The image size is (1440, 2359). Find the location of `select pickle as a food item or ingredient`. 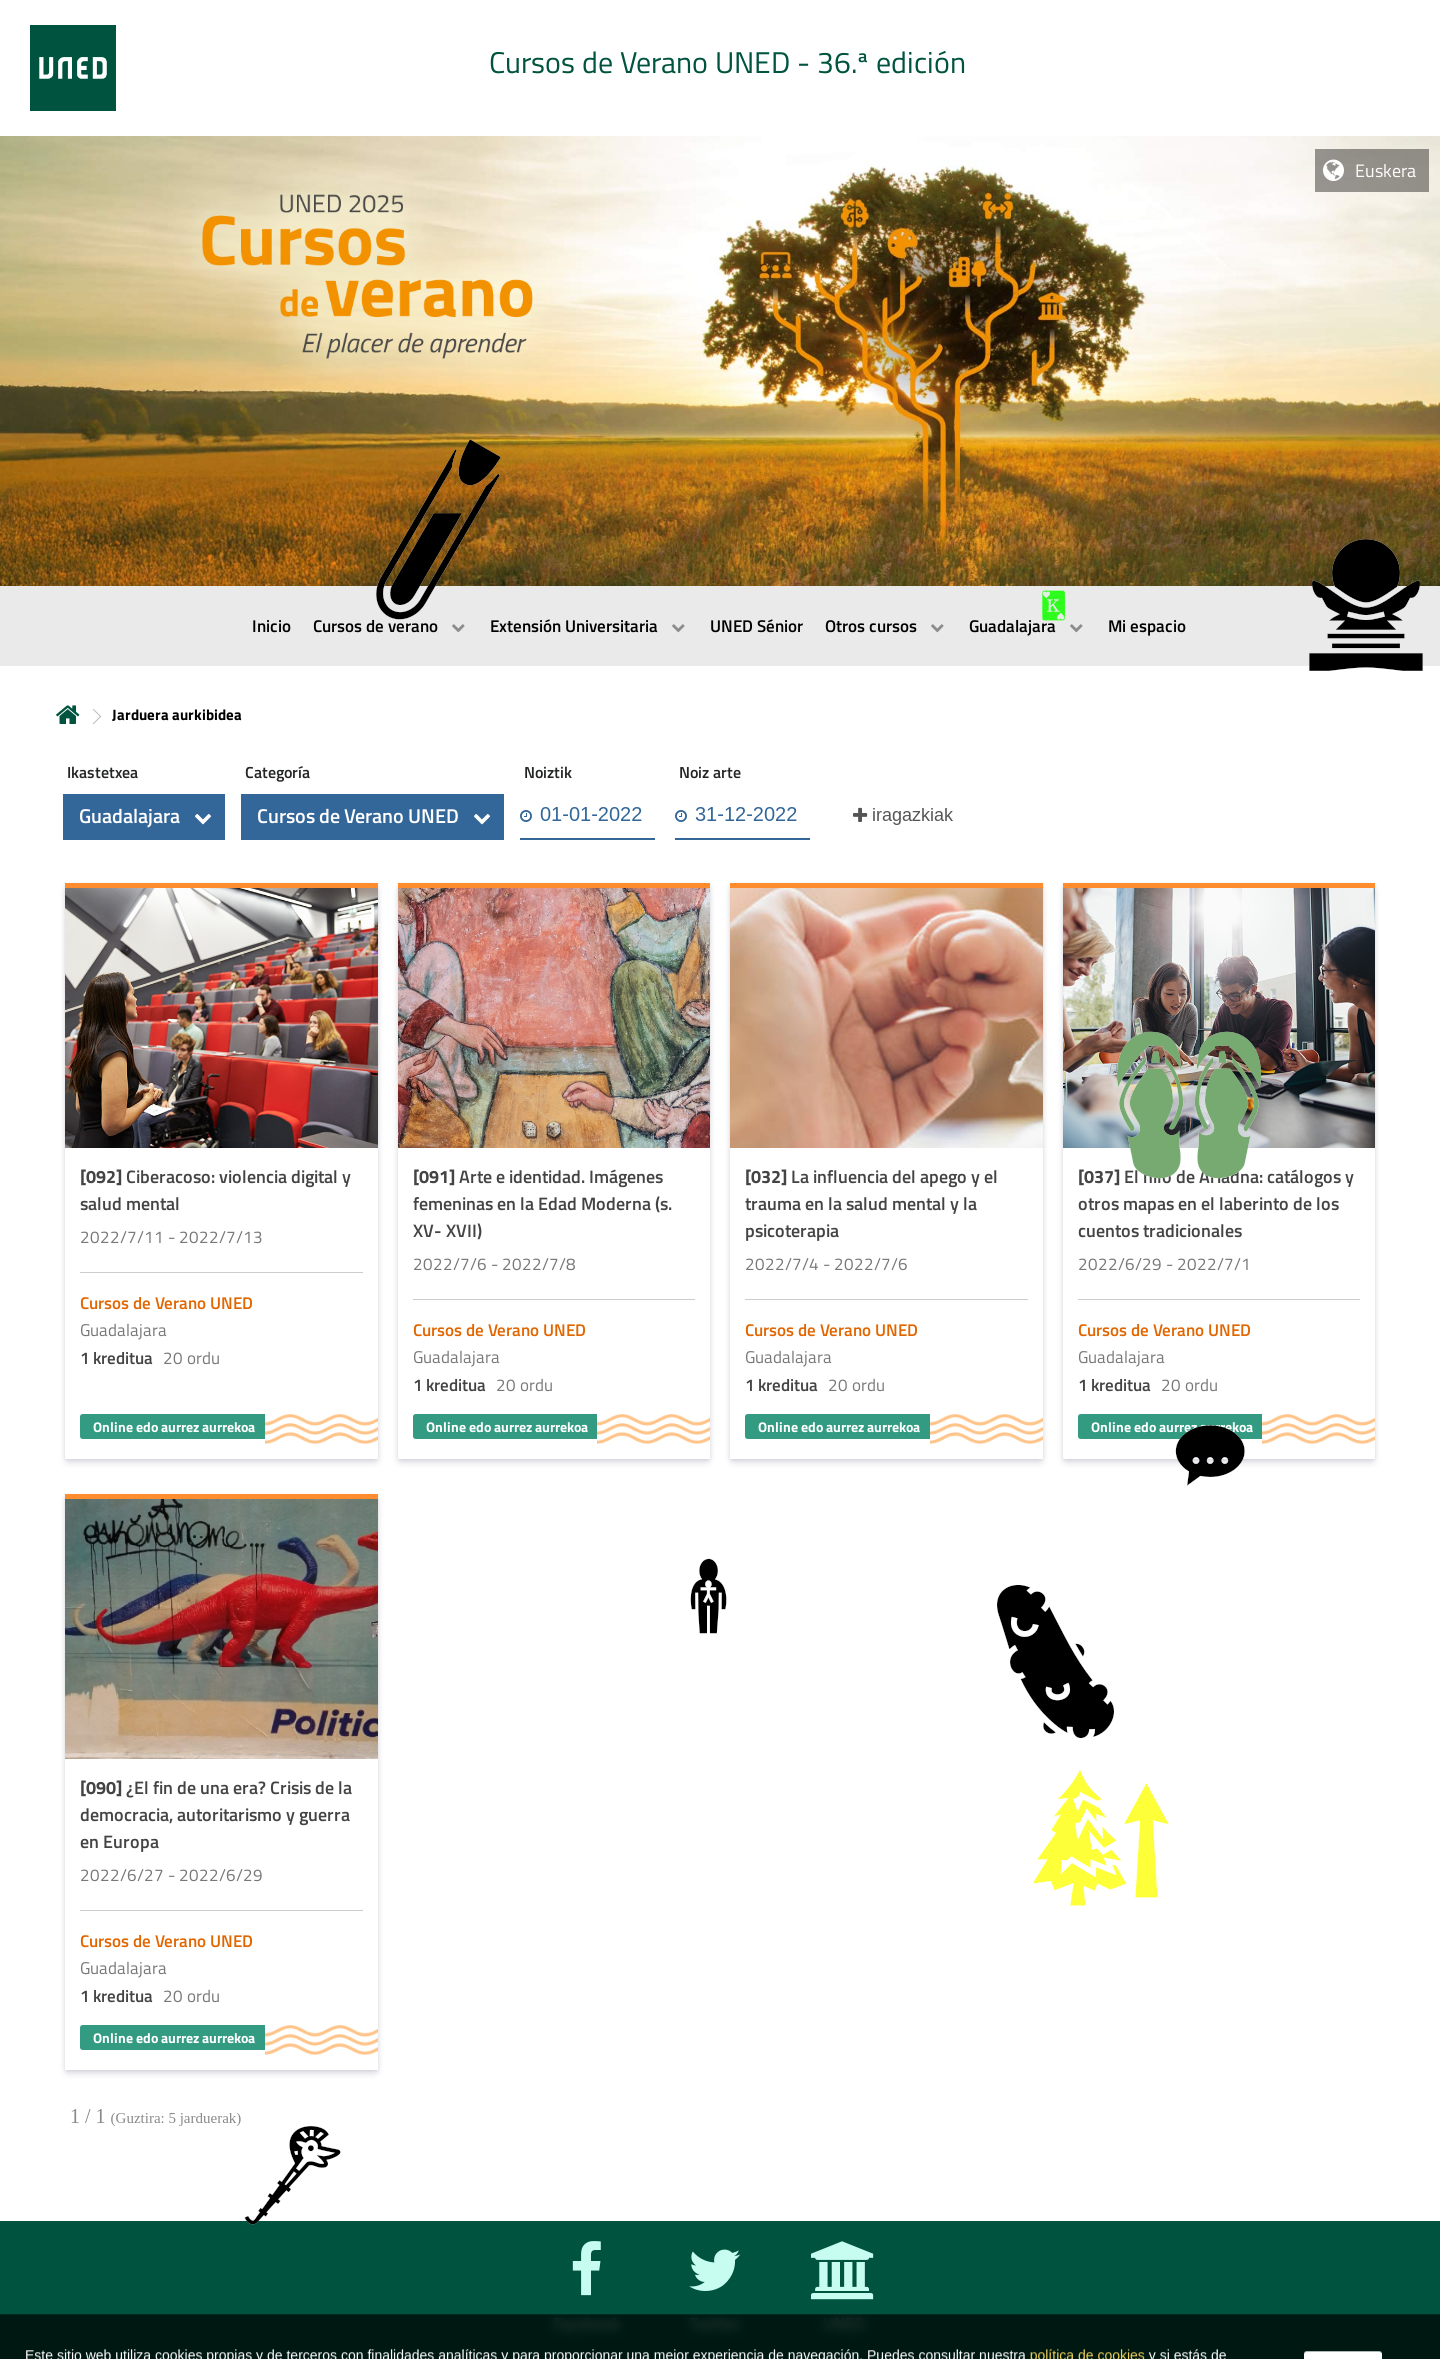

select pickle as a food item or ingredient is located at coordinates (1055, 1661).